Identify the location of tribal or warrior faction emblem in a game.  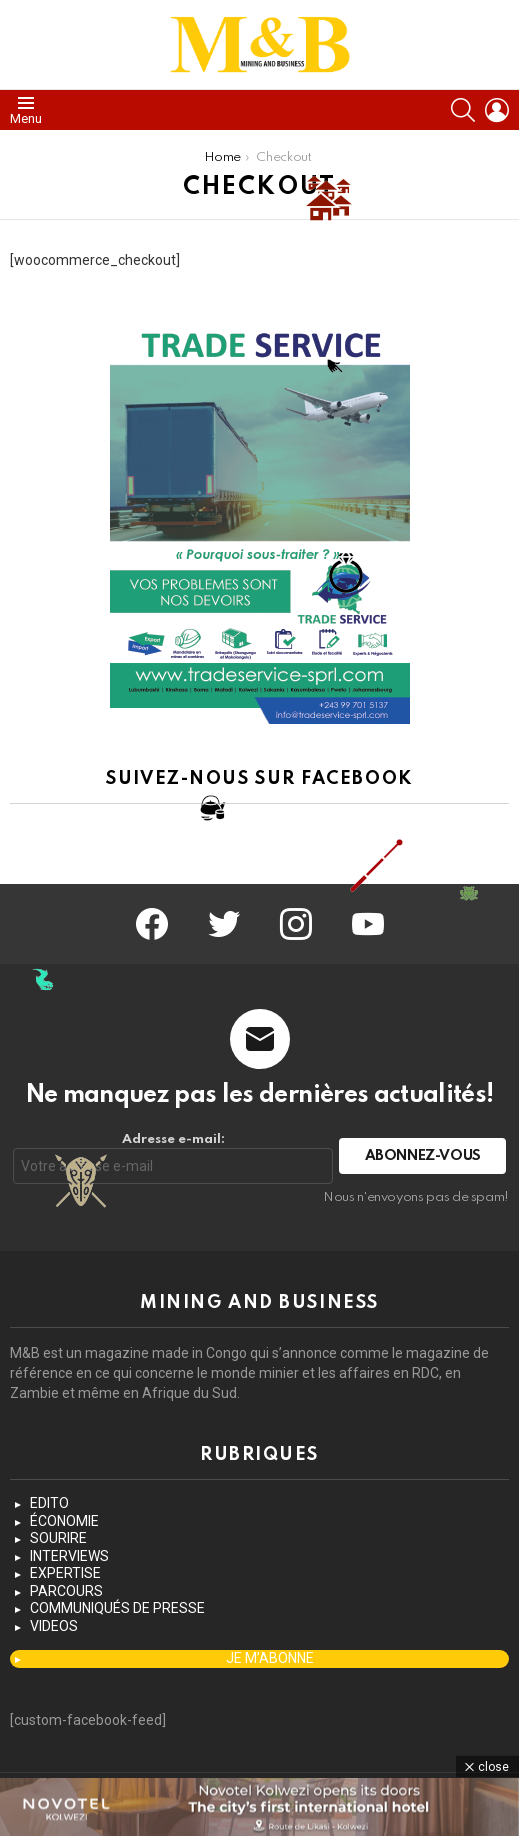
(81, 1181).